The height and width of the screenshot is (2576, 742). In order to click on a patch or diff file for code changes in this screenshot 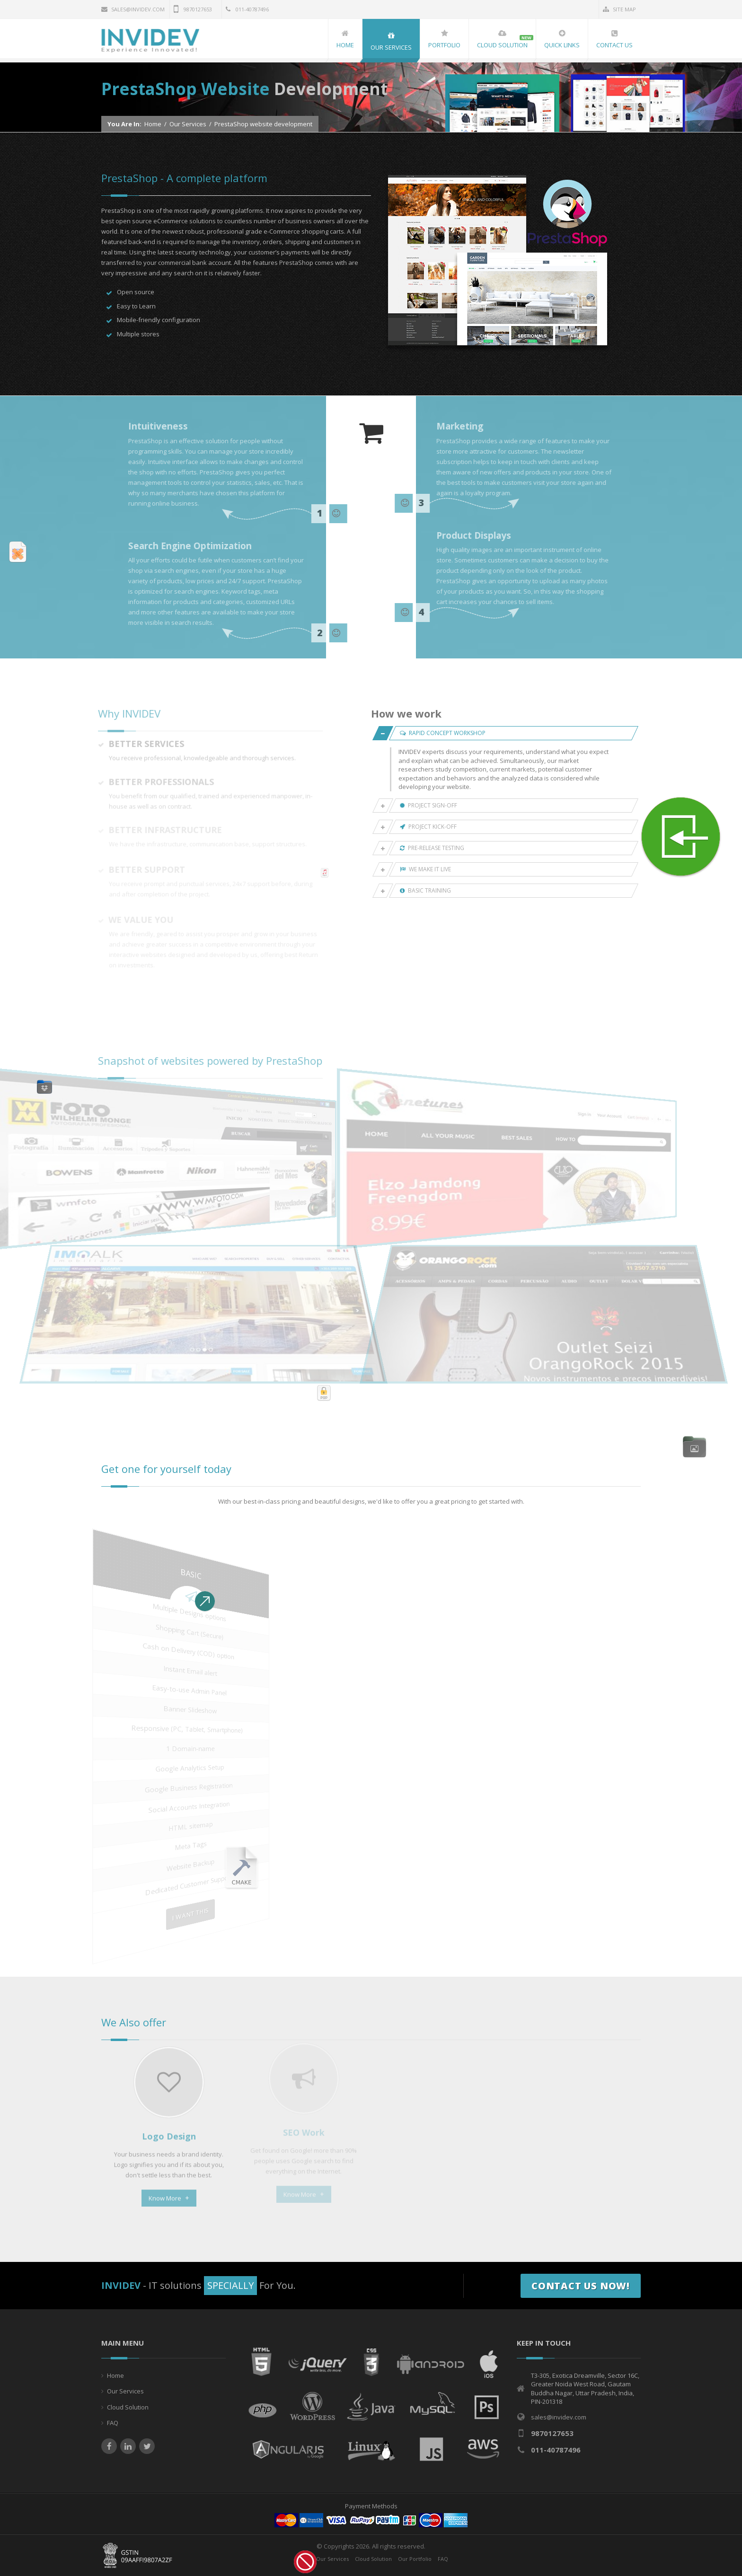, I will do `click(18, 552)`.